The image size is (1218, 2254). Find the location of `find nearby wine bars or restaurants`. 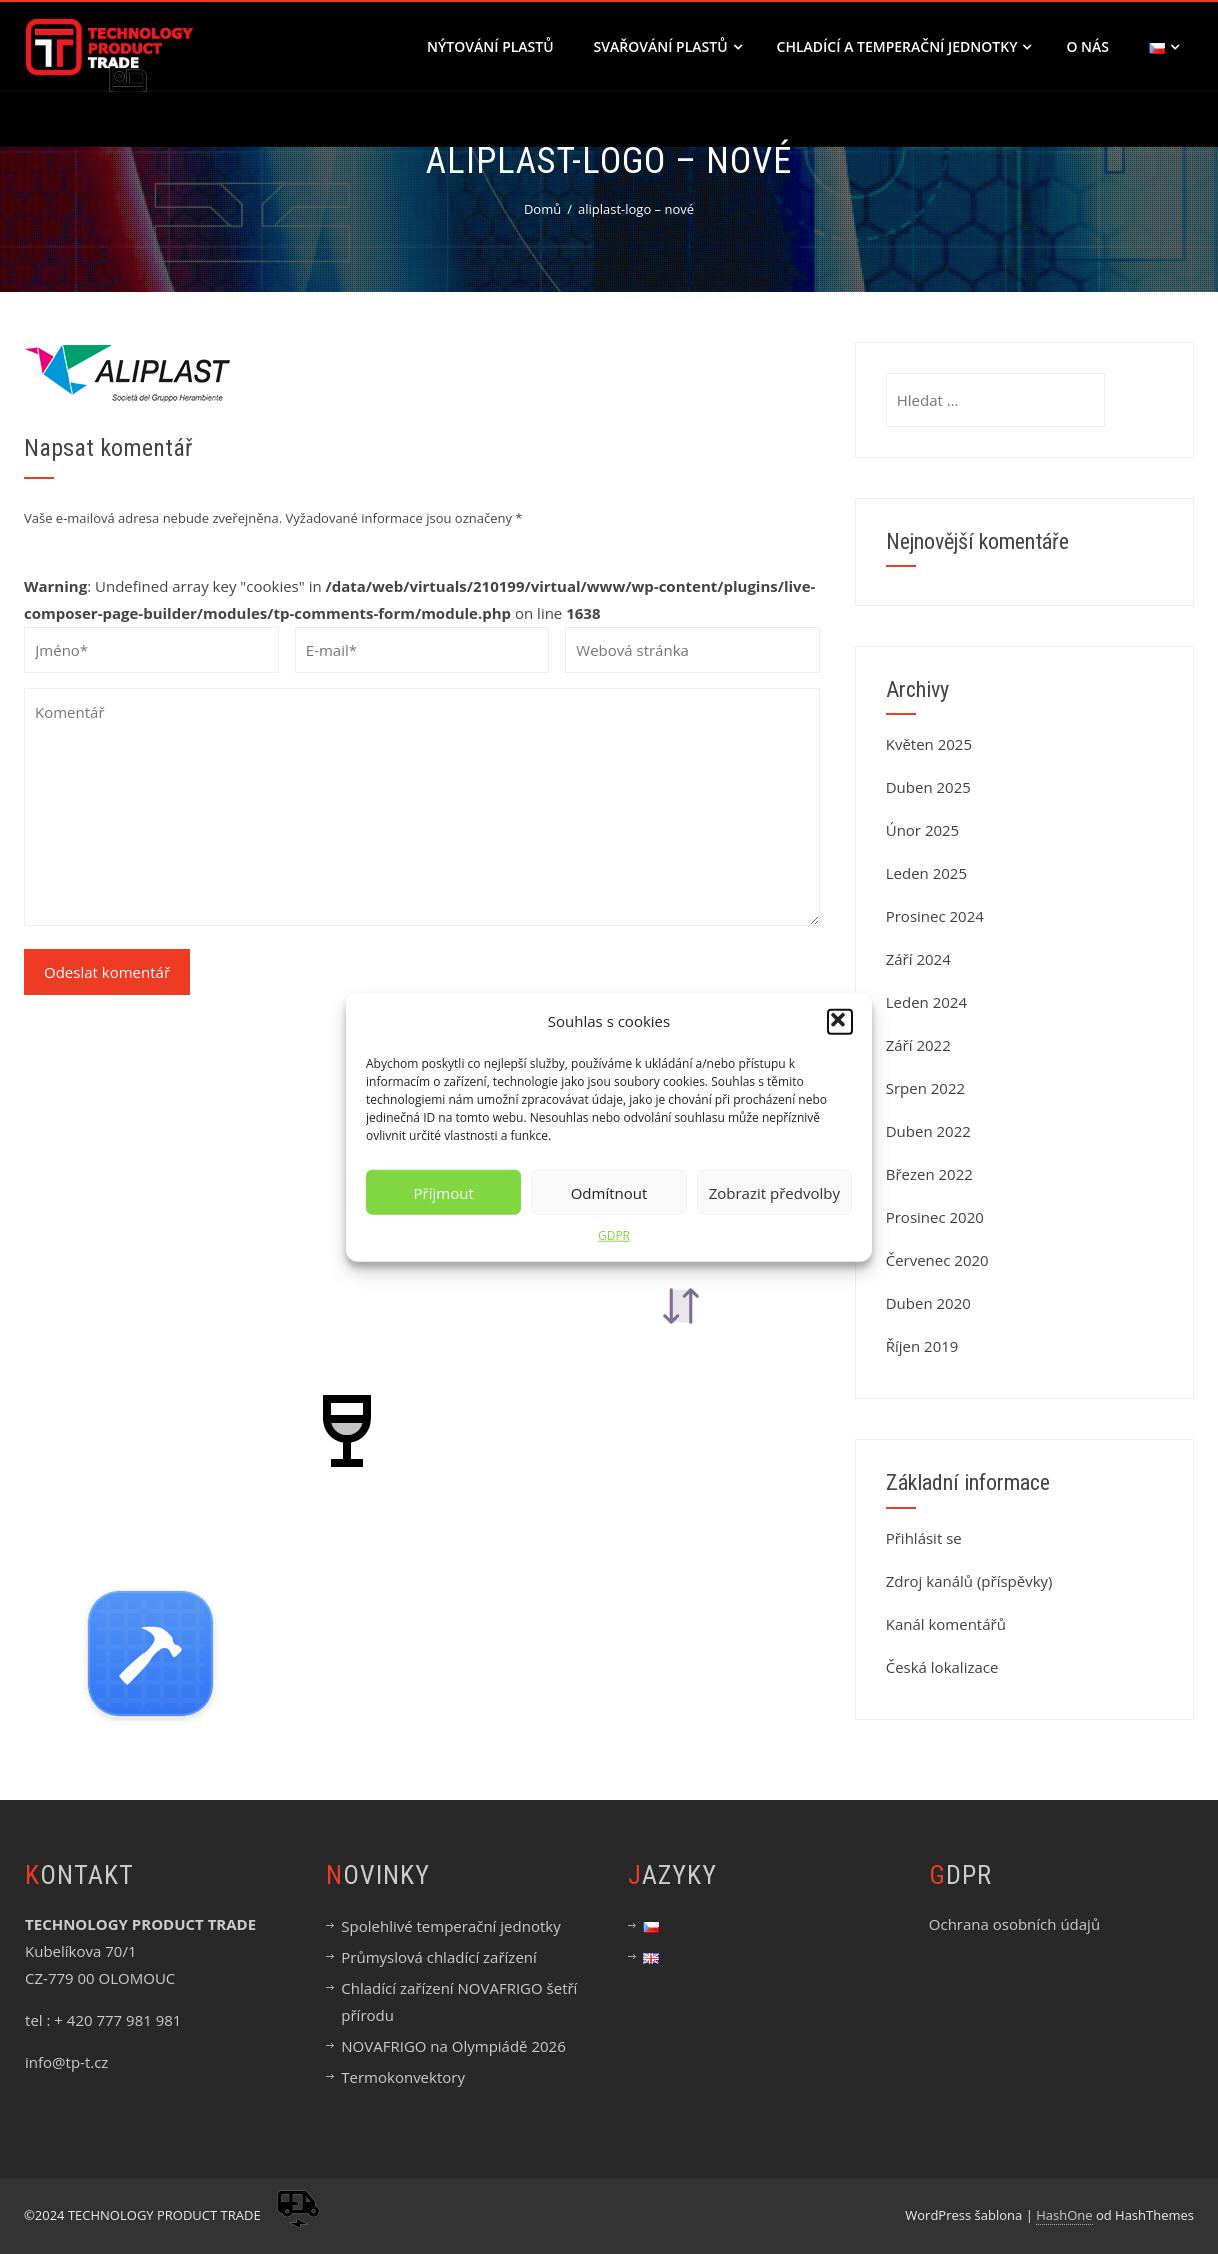

find nearby wine bars or restaurants is located at coordinates (347, 1431).